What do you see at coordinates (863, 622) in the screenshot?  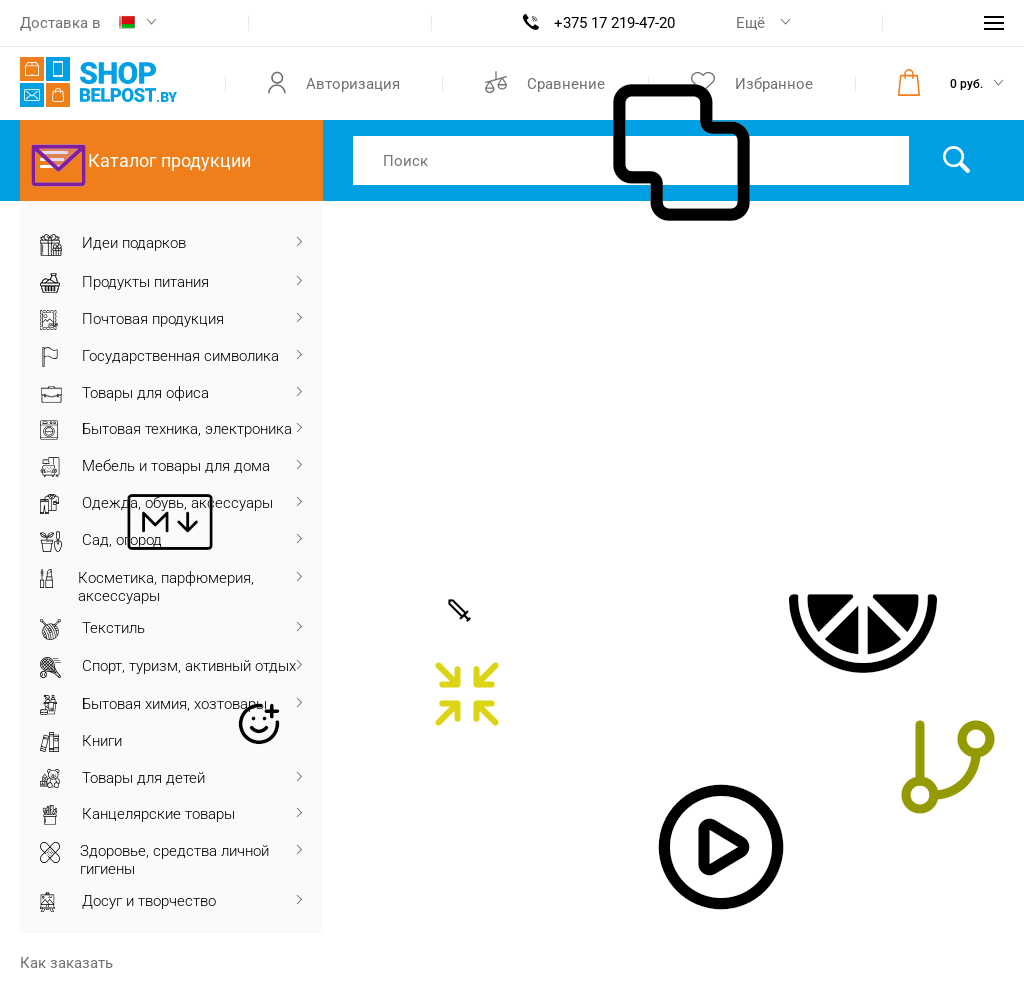 I see `indicates citrus or fruit-related content` at bounding box center [863, 622].